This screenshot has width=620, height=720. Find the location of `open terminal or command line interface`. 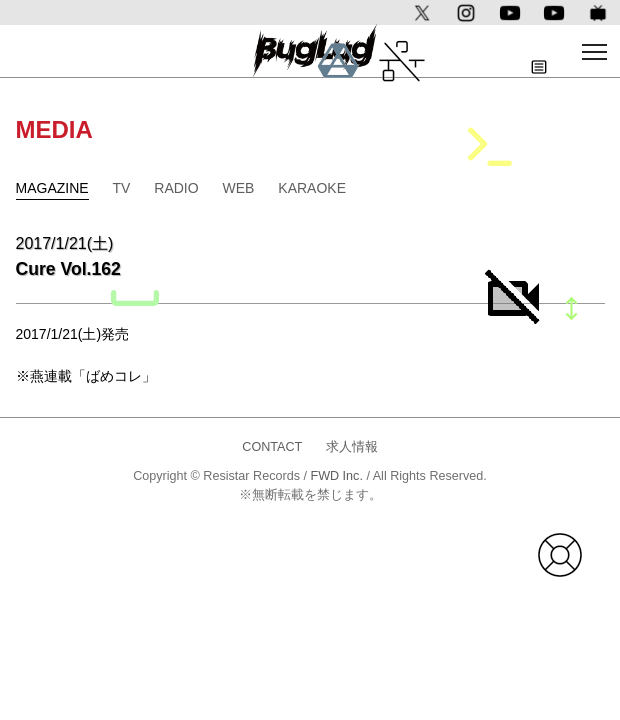

open terminal or command line interface is located at coordinates (490, 144).